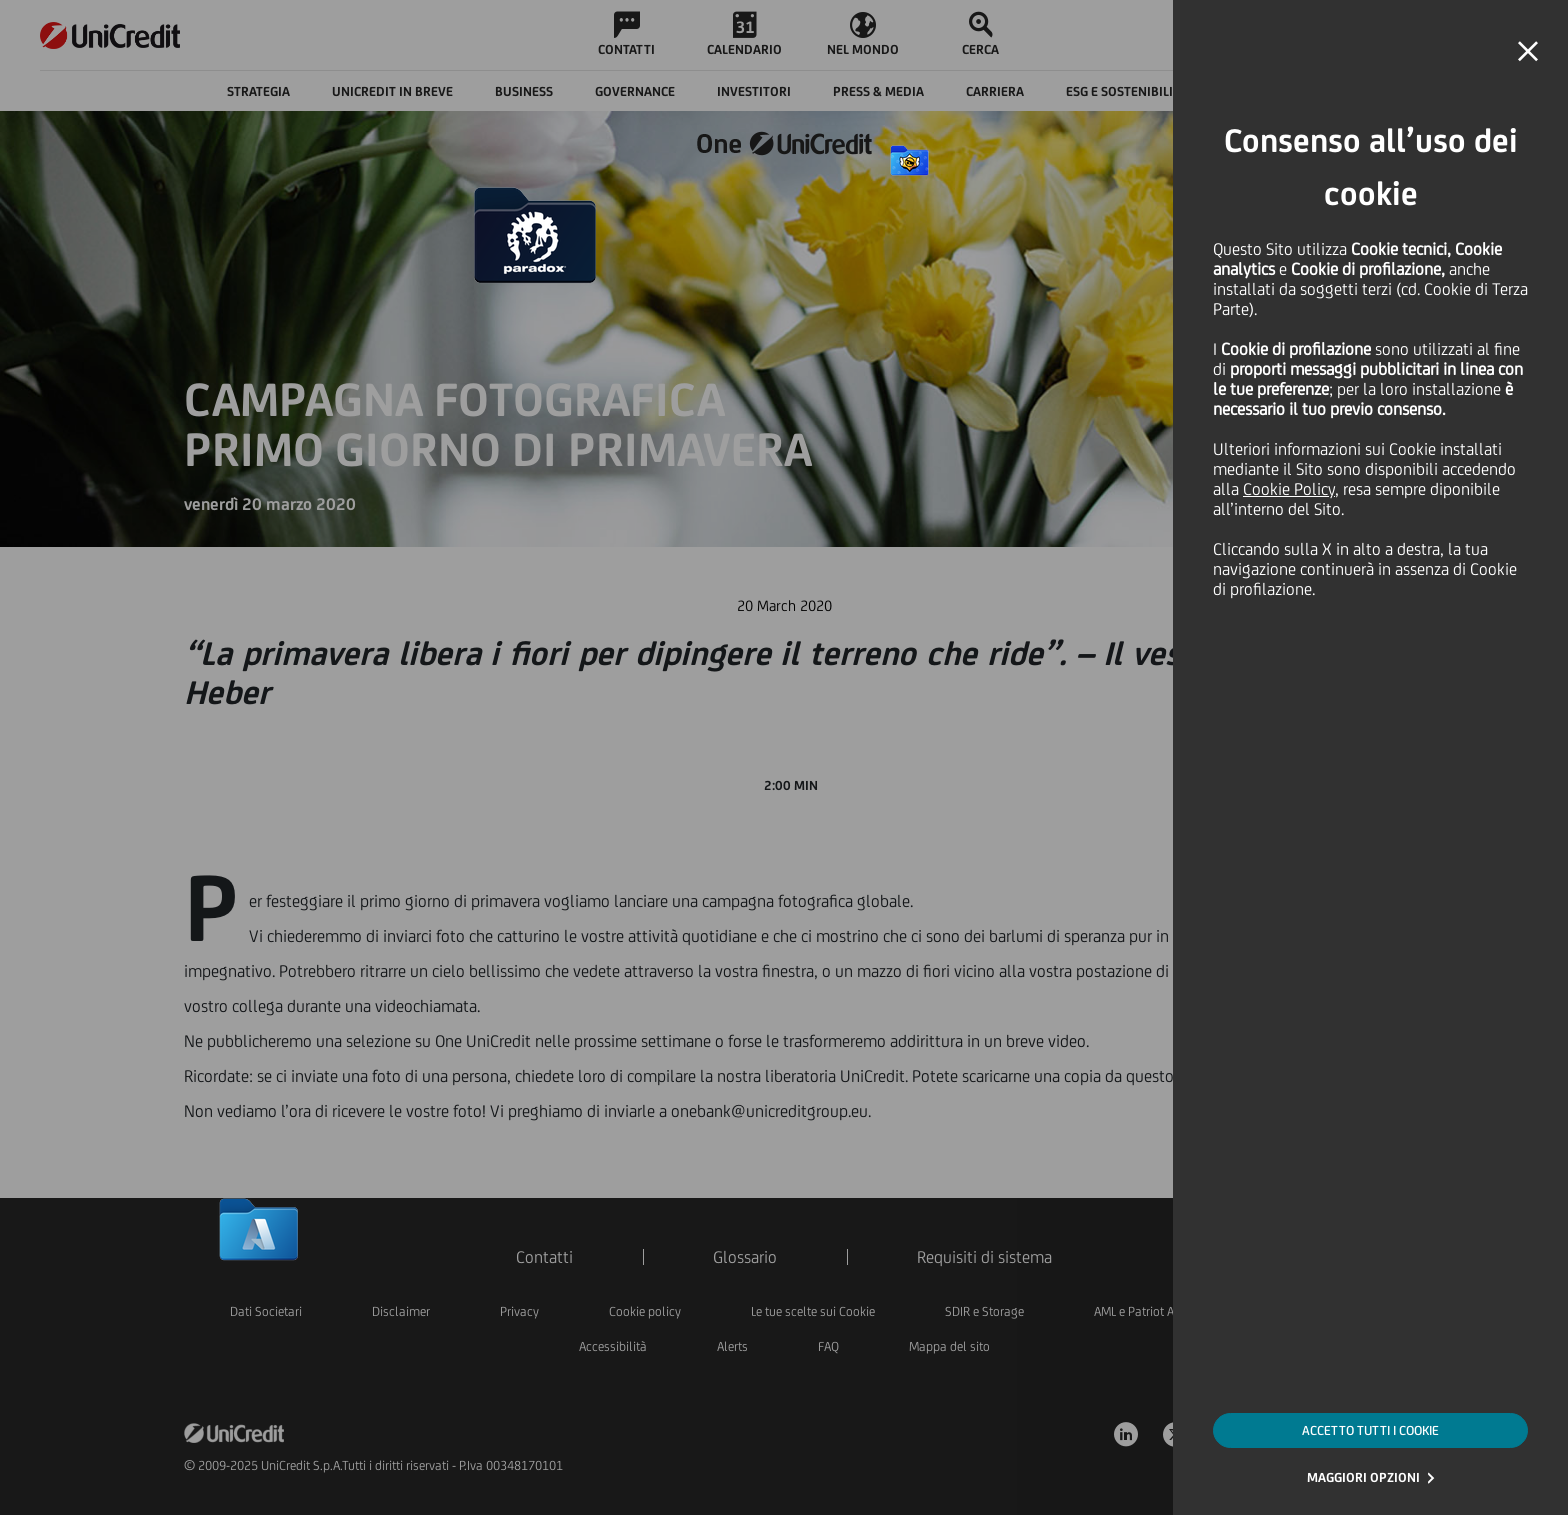 The image size is (1568, 1515). I want to click on open brawl stars game folder, so click(909, 161).